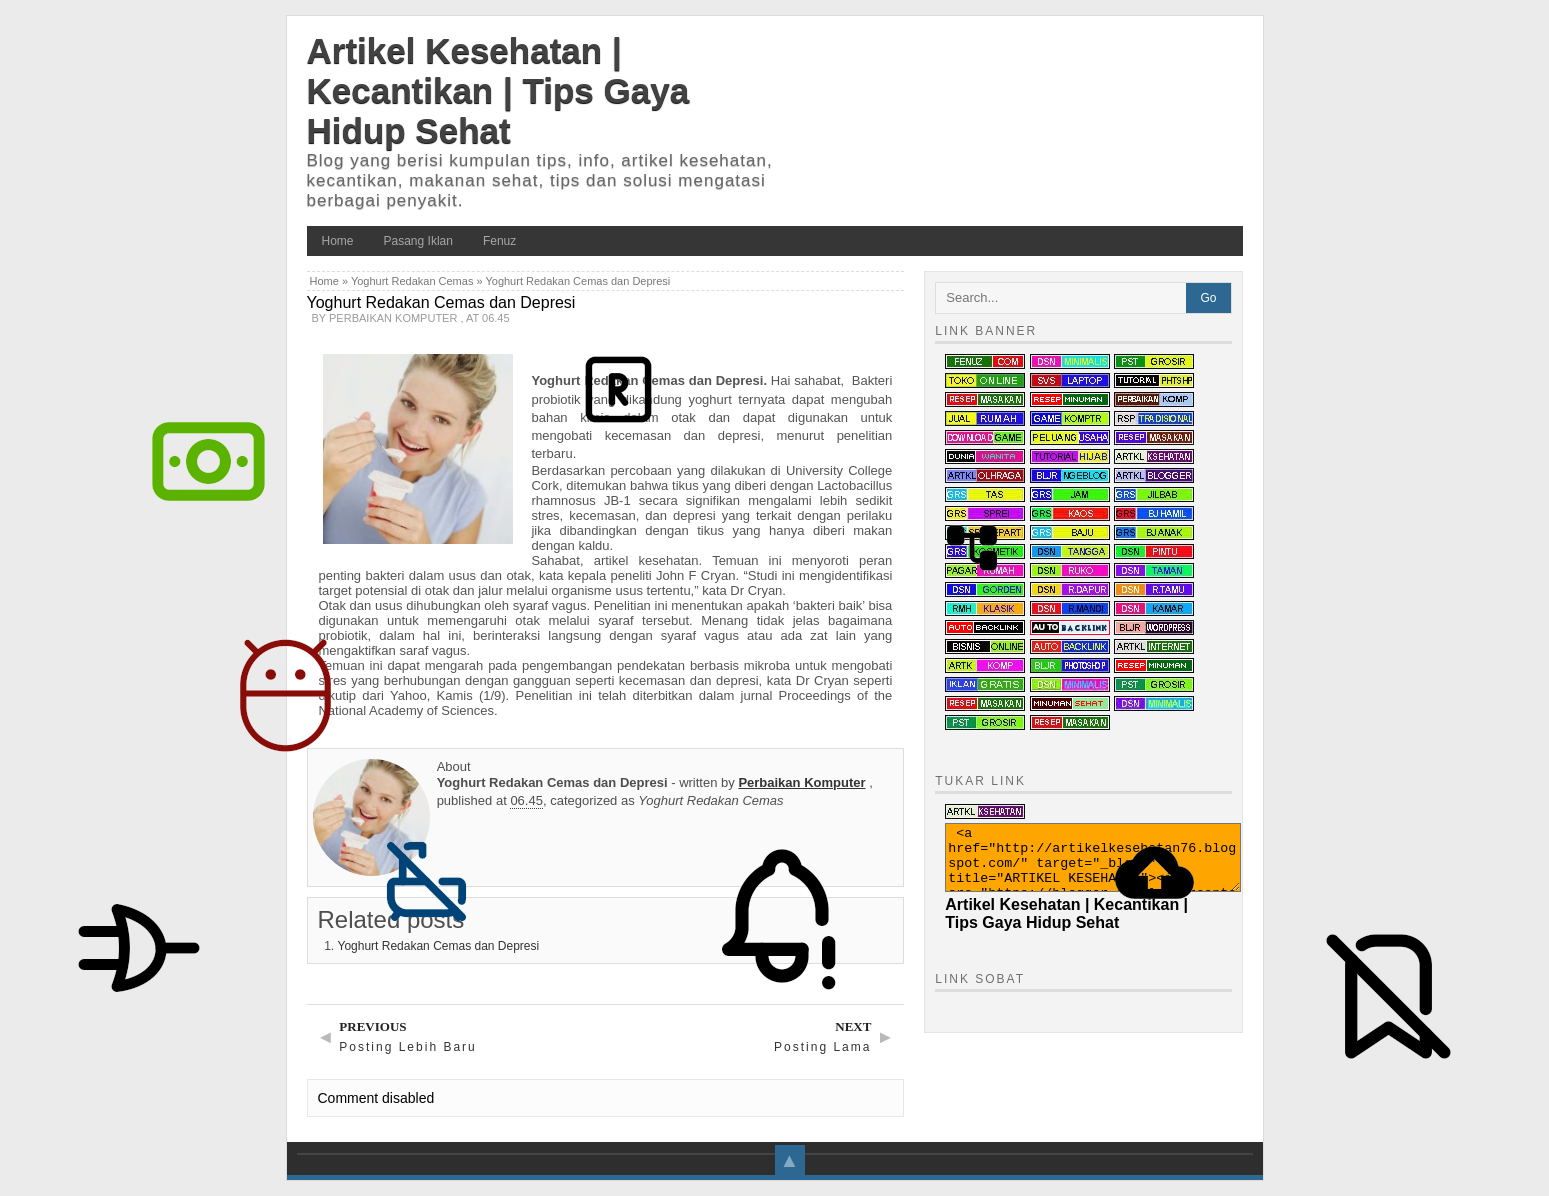 This screenshot has width=1549, height=1196. I want to click on android device or system settings, so click(285, 693).